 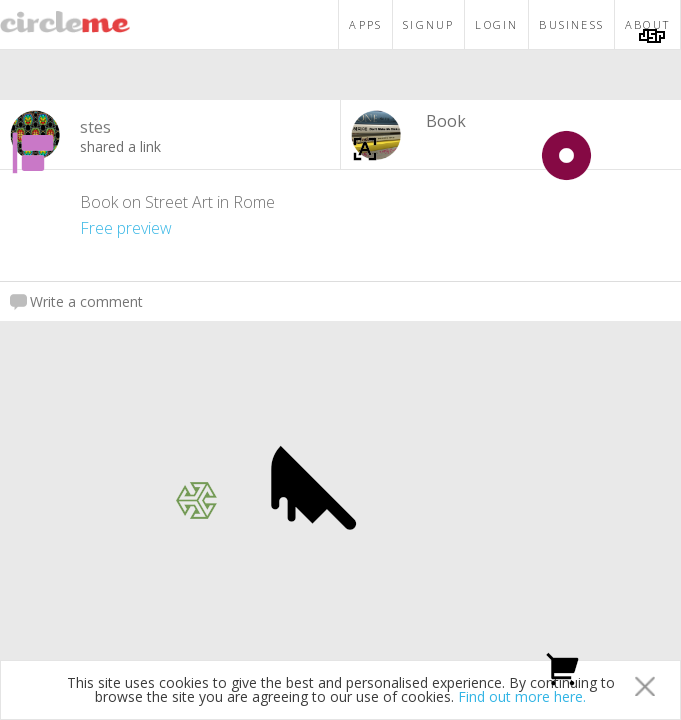 What do you see at coordinates (652, 36) in the screenshot?
I see `jsr (javascript registry) logo` at bounding box center [652, 36].